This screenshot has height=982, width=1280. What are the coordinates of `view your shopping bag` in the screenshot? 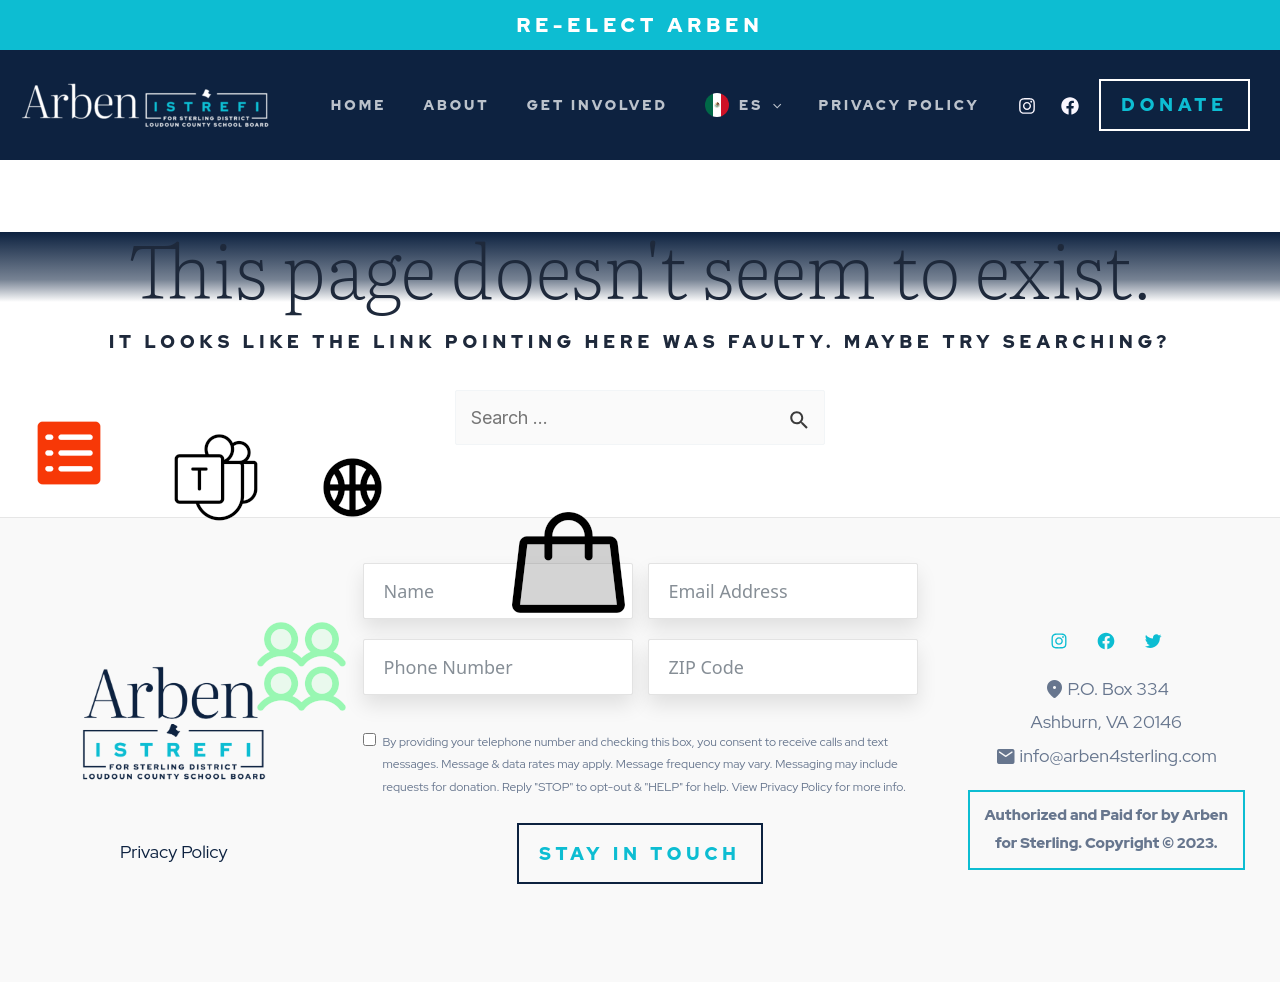 It's located at (568, 568).